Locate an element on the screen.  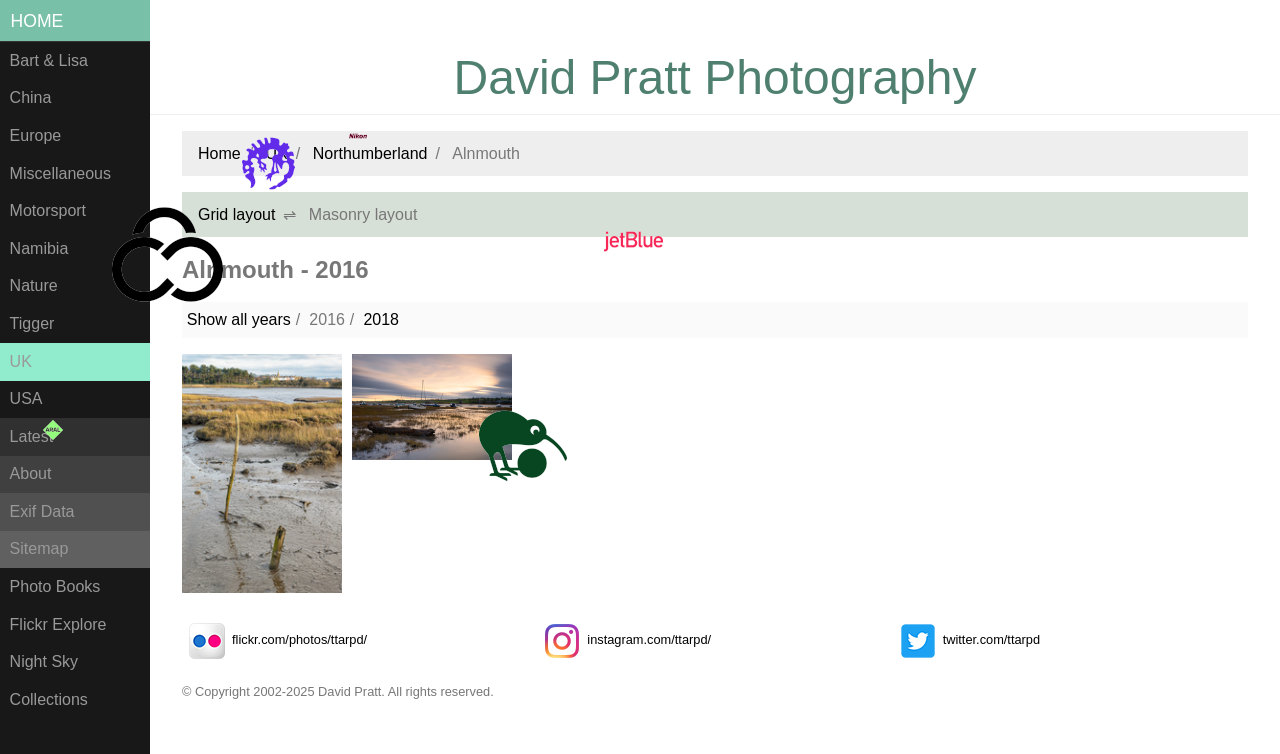
Nikon brand logo is located at coordinates (358, 136).